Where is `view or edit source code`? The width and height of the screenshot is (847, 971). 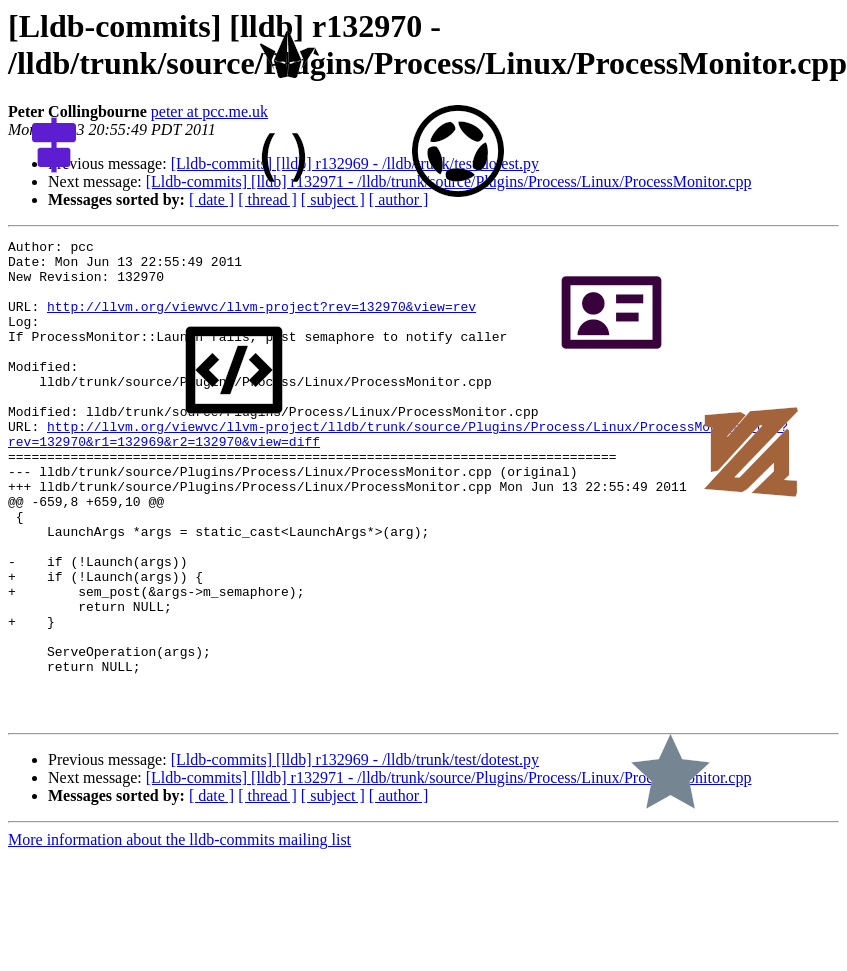 view or edit source code is located at coordinates (234, 370).